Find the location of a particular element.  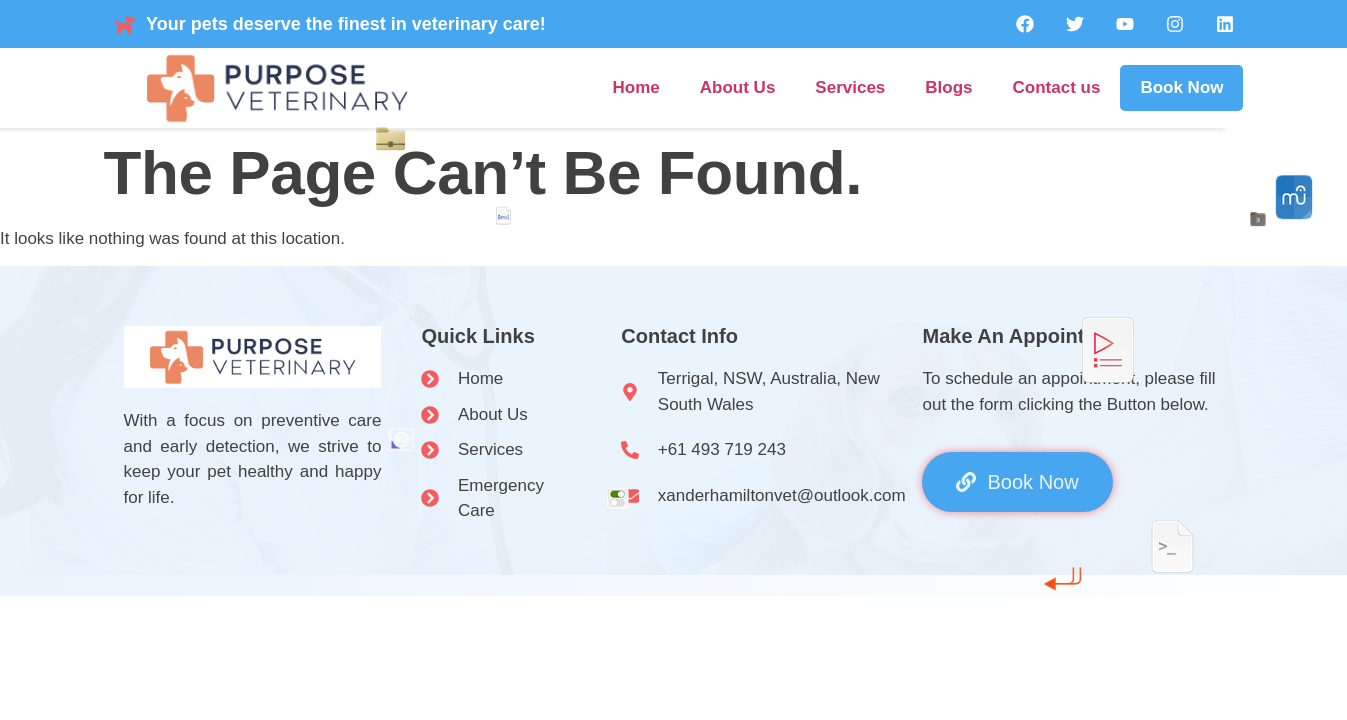

open templates folder is located at coordinates (1258, 219).